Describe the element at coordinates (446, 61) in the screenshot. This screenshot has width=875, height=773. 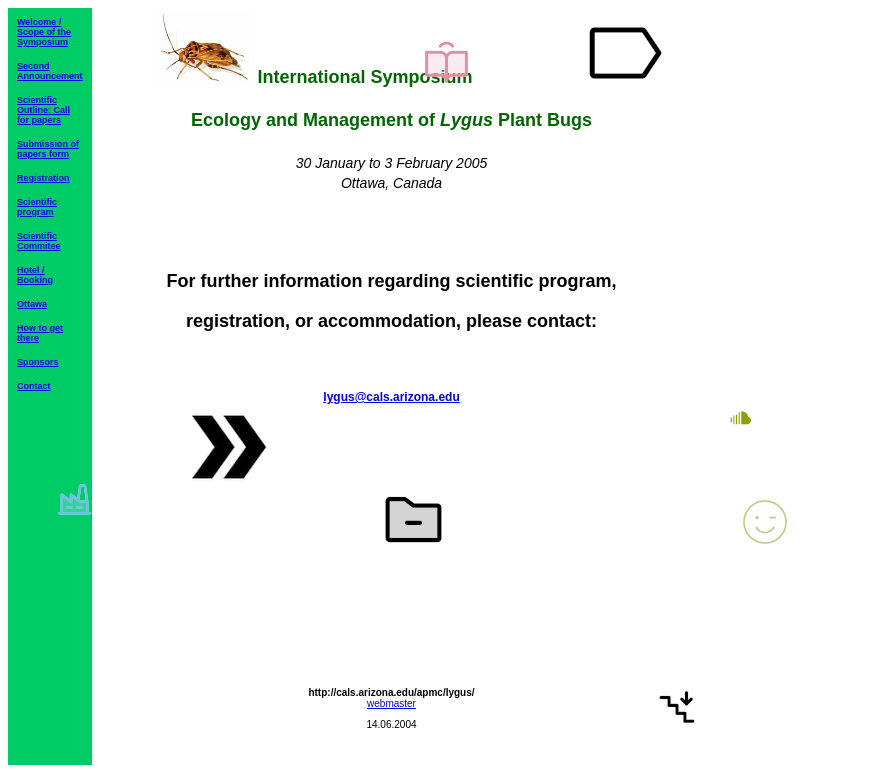
I see `view user profile or account details` at that location.